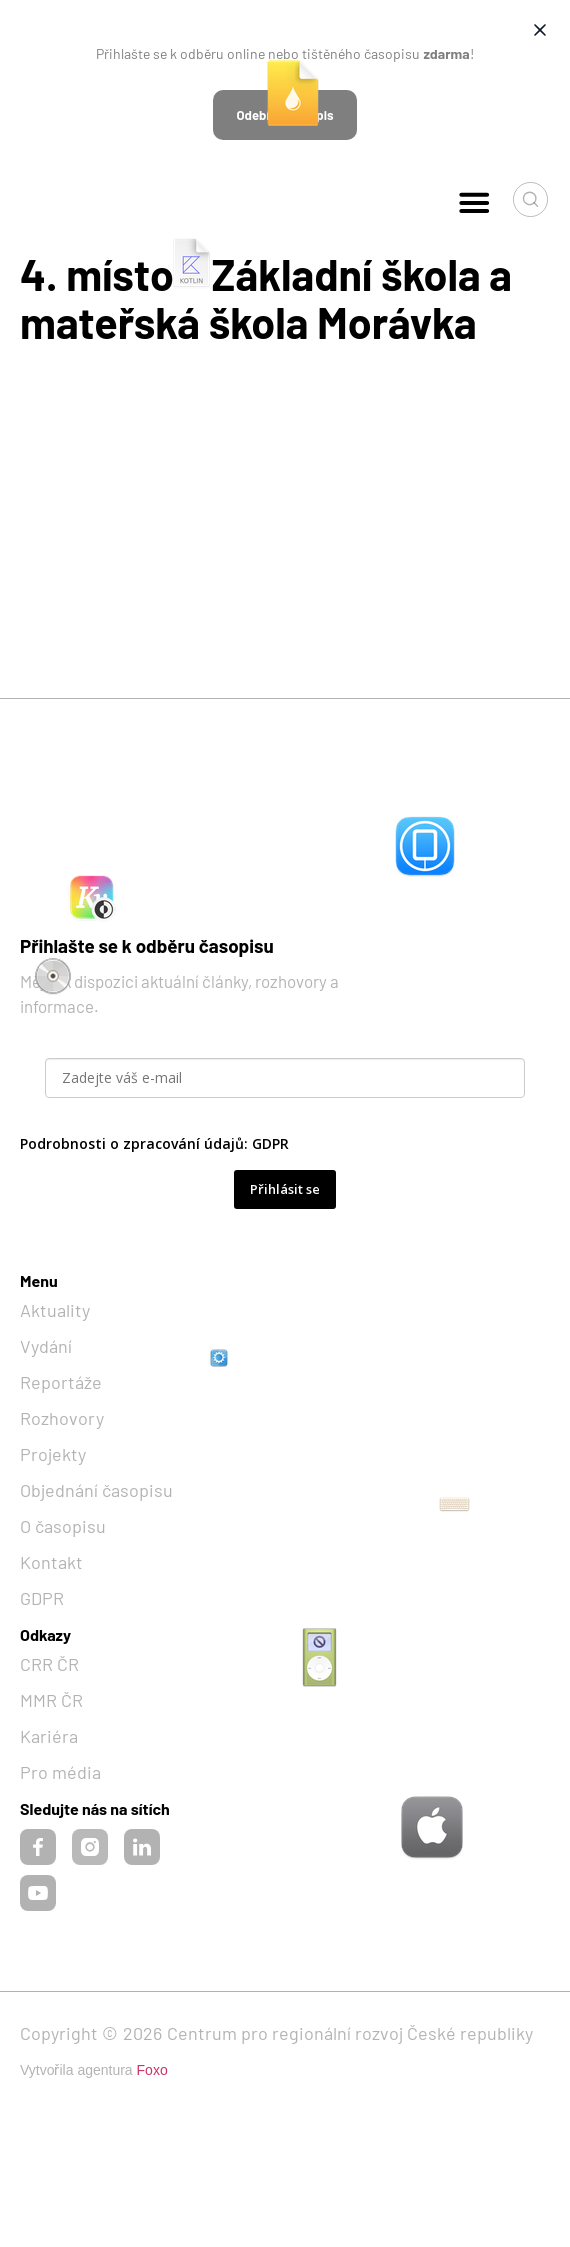 This screenshot has height=2247, width=570. I want to click on preview files or documents quickly, so click(425, 846).